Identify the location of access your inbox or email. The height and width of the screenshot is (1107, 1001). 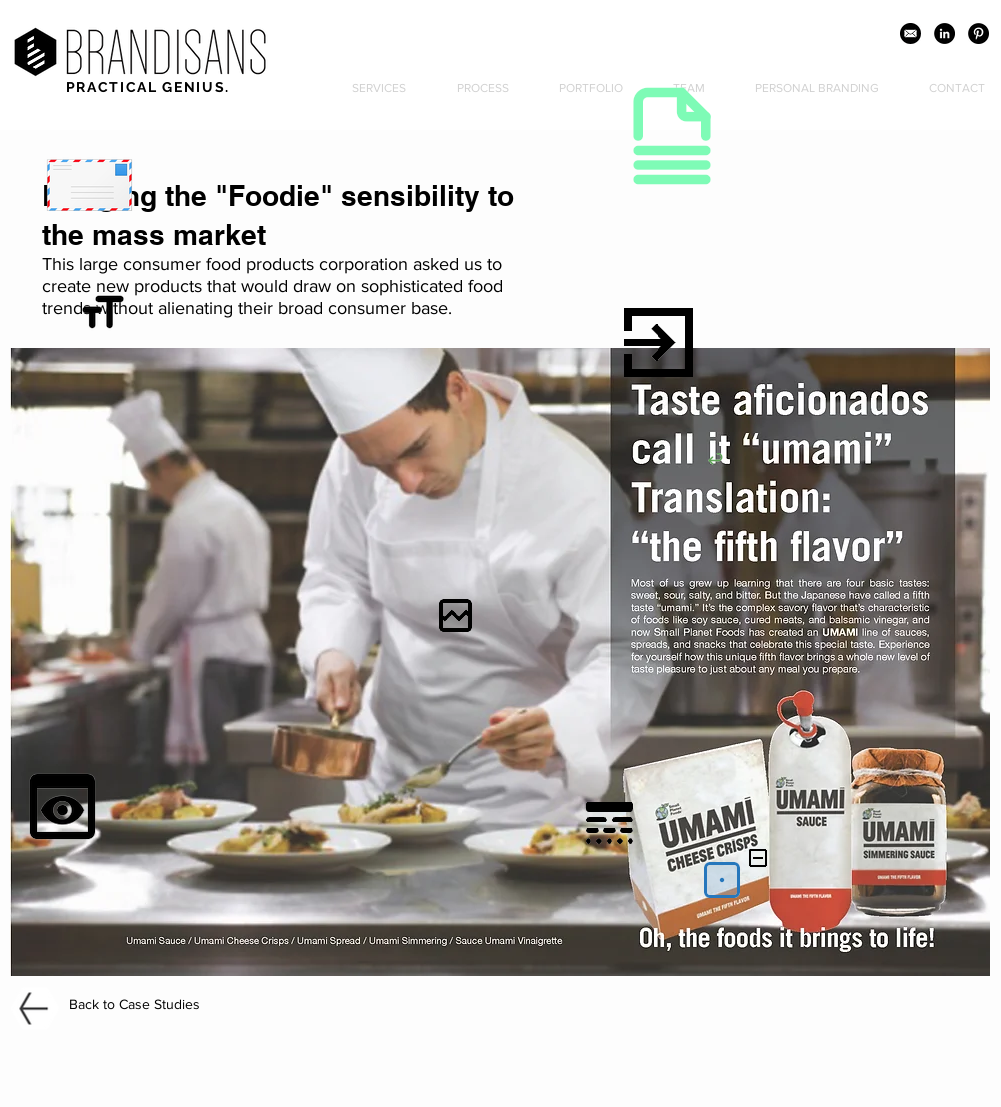
(89, 185).